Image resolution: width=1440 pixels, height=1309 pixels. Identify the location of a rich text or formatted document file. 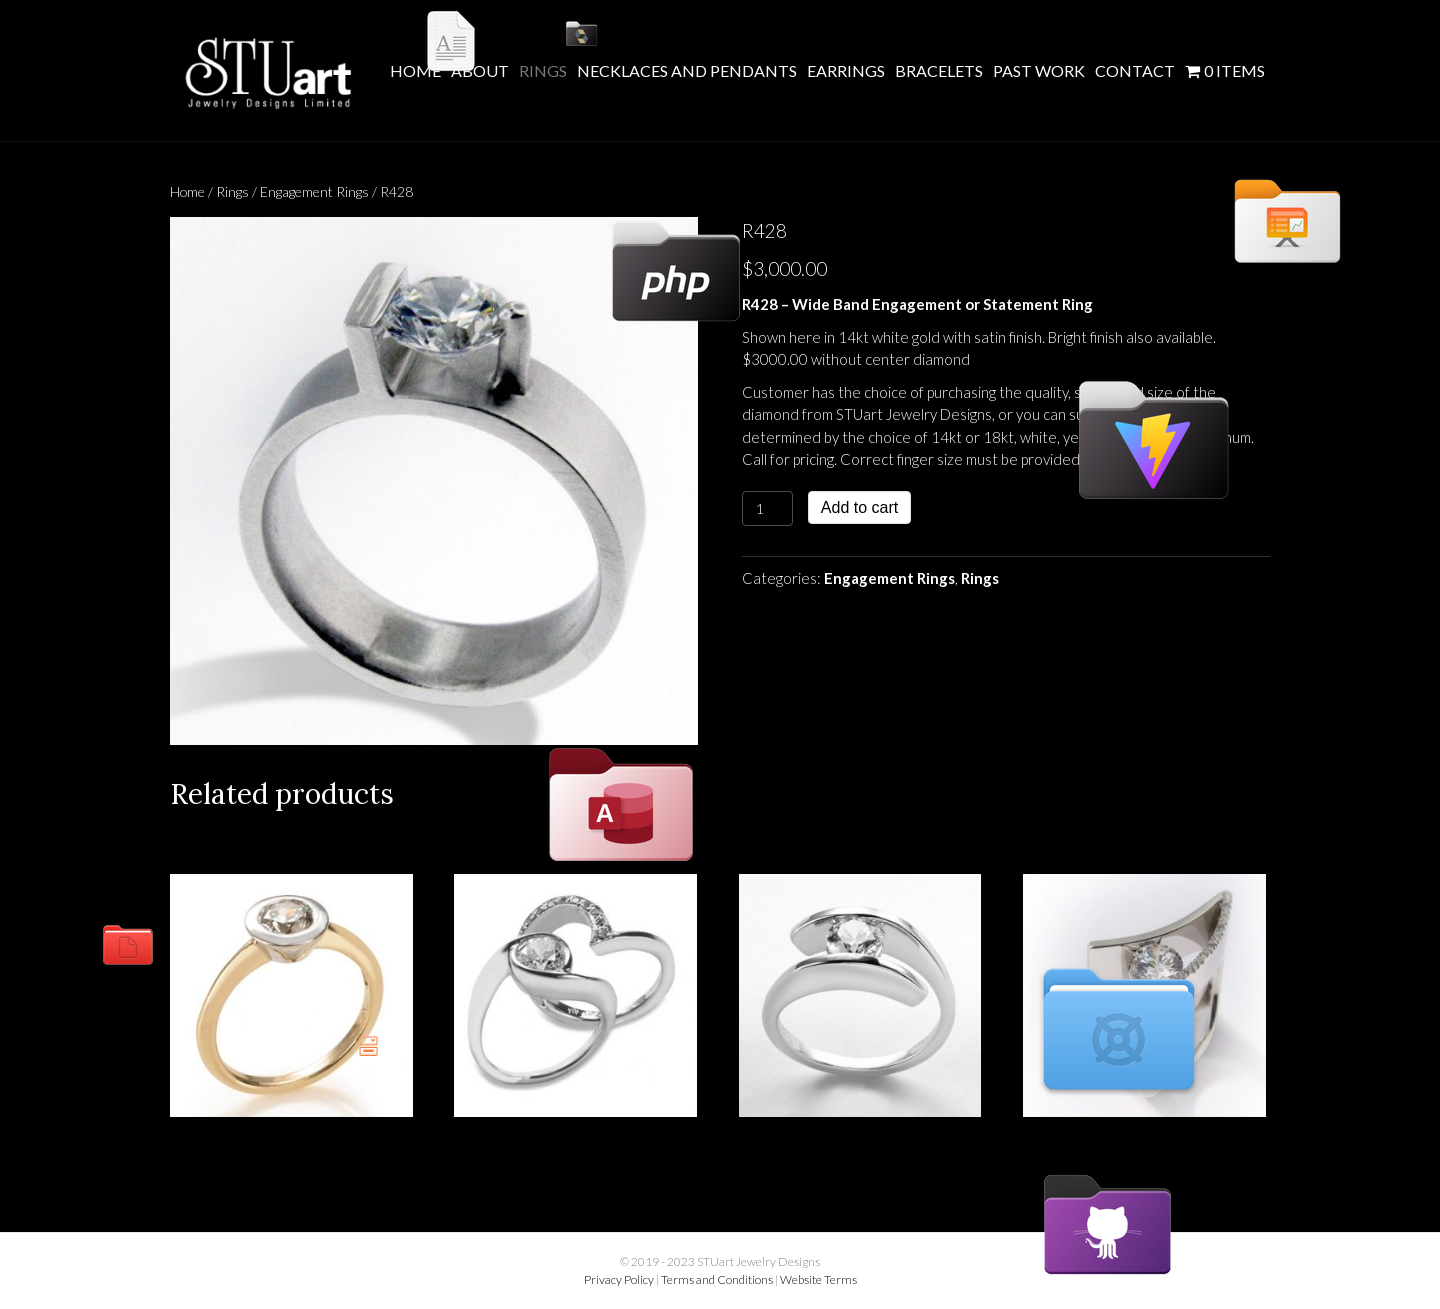
(451, 41).